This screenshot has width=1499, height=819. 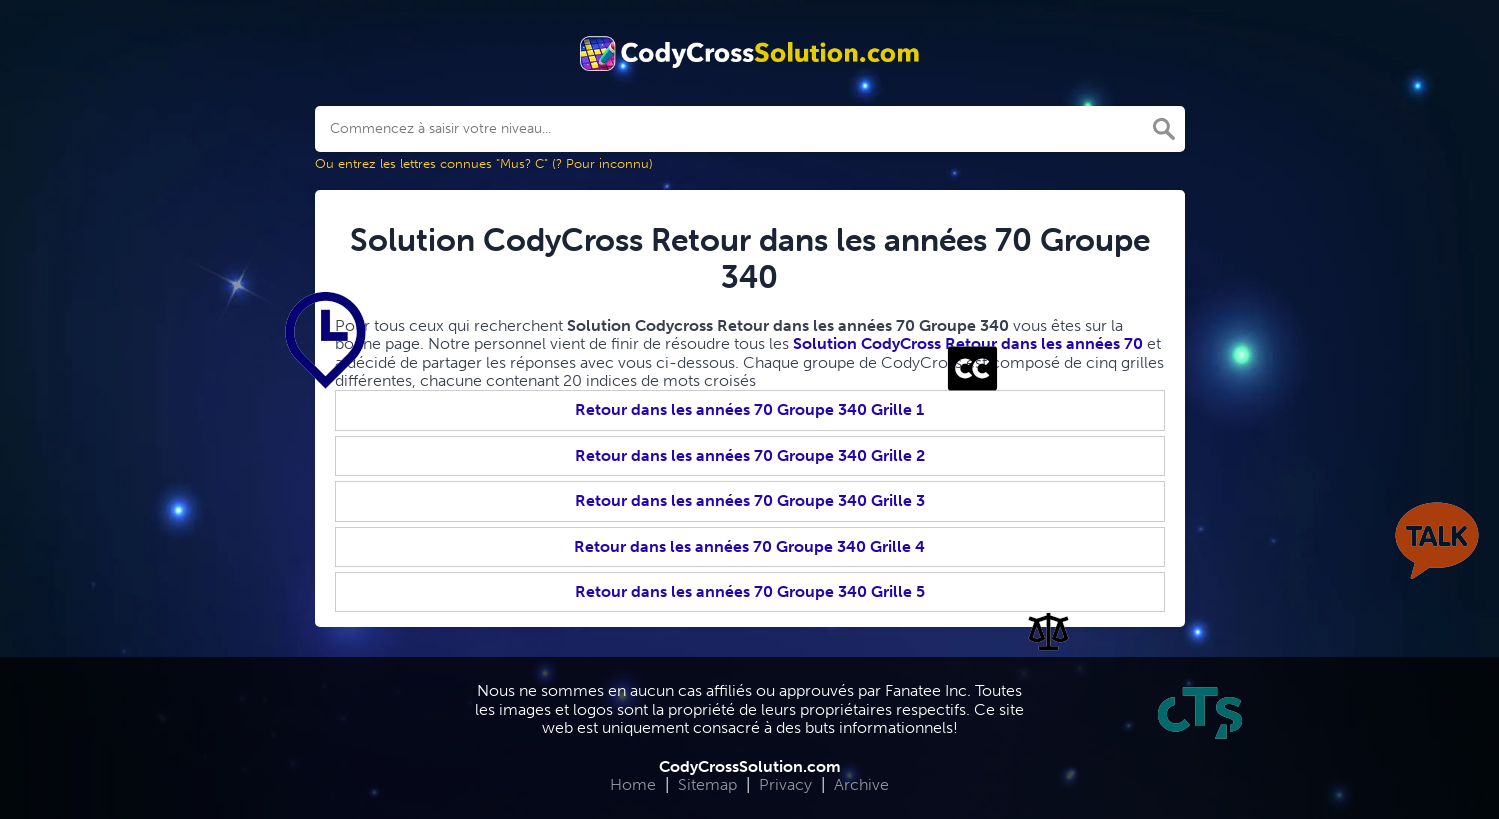 What do you see at coordinates (1048, 632) in the screenshot?
I see `access legal or terms of service information` at bounding box center [1048, 632].